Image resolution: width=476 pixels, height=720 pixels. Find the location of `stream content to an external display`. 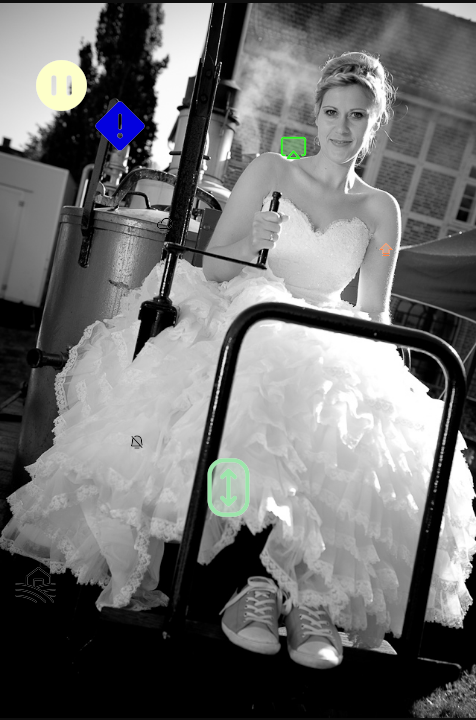

stream content to an external display is located at coordinates (293, 147).